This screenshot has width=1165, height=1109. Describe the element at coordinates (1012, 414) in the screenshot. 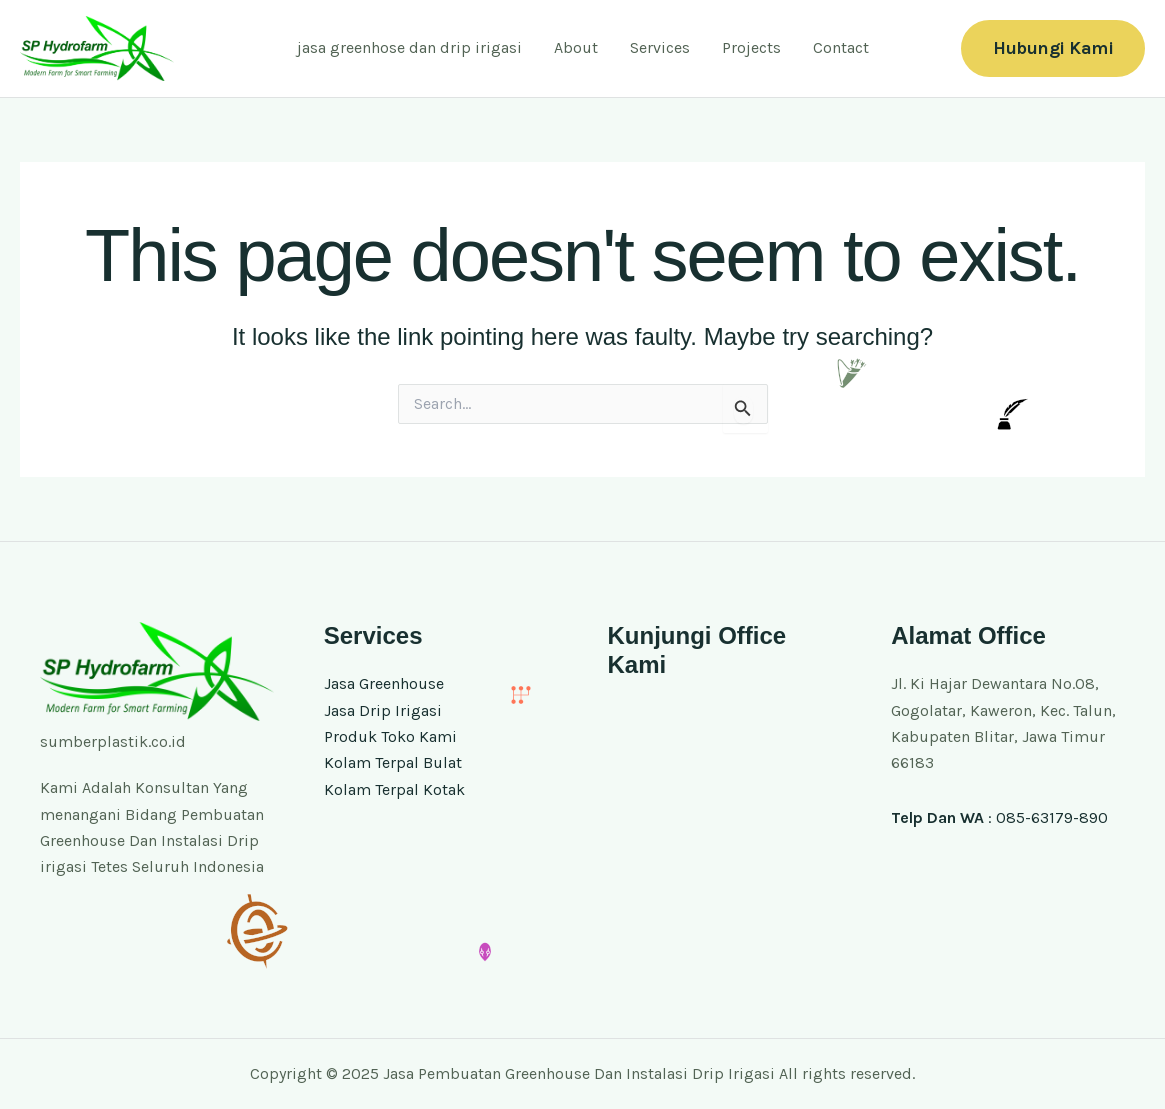

I see `compose or write a new document` at that location.